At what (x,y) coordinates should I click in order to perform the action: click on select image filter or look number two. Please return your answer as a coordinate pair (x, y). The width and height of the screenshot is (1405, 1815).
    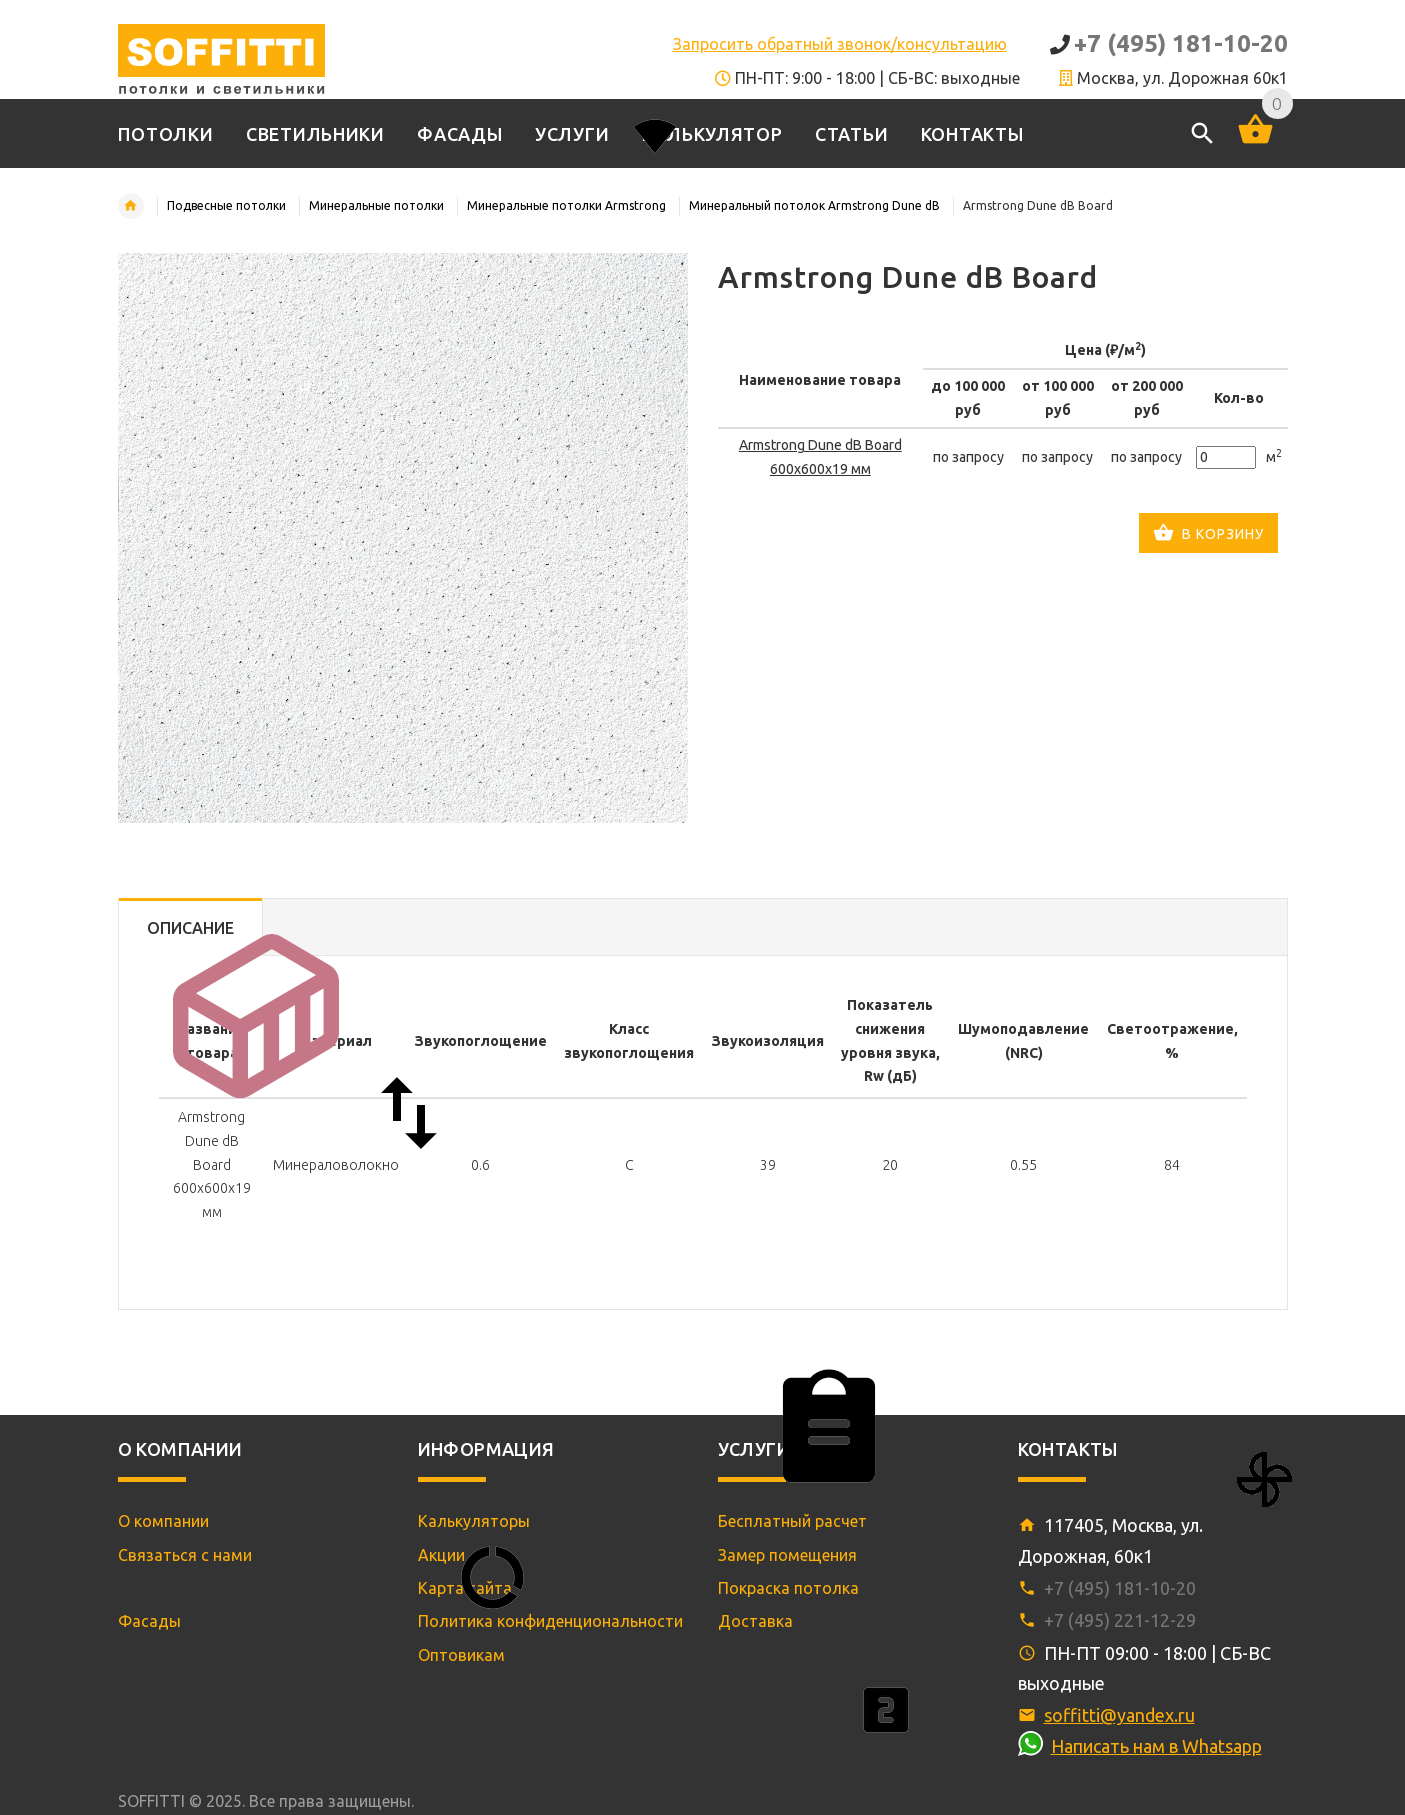
    Looking at the image, I should click on (886, 1710).